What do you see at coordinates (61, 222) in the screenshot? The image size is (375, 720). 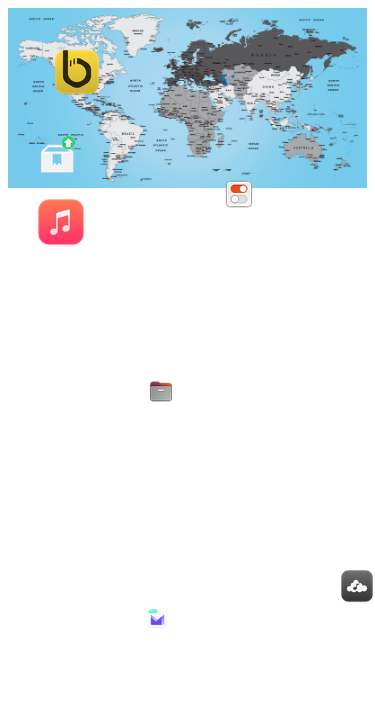 I see `open music or audio player app` at bounding box center [61, 222].